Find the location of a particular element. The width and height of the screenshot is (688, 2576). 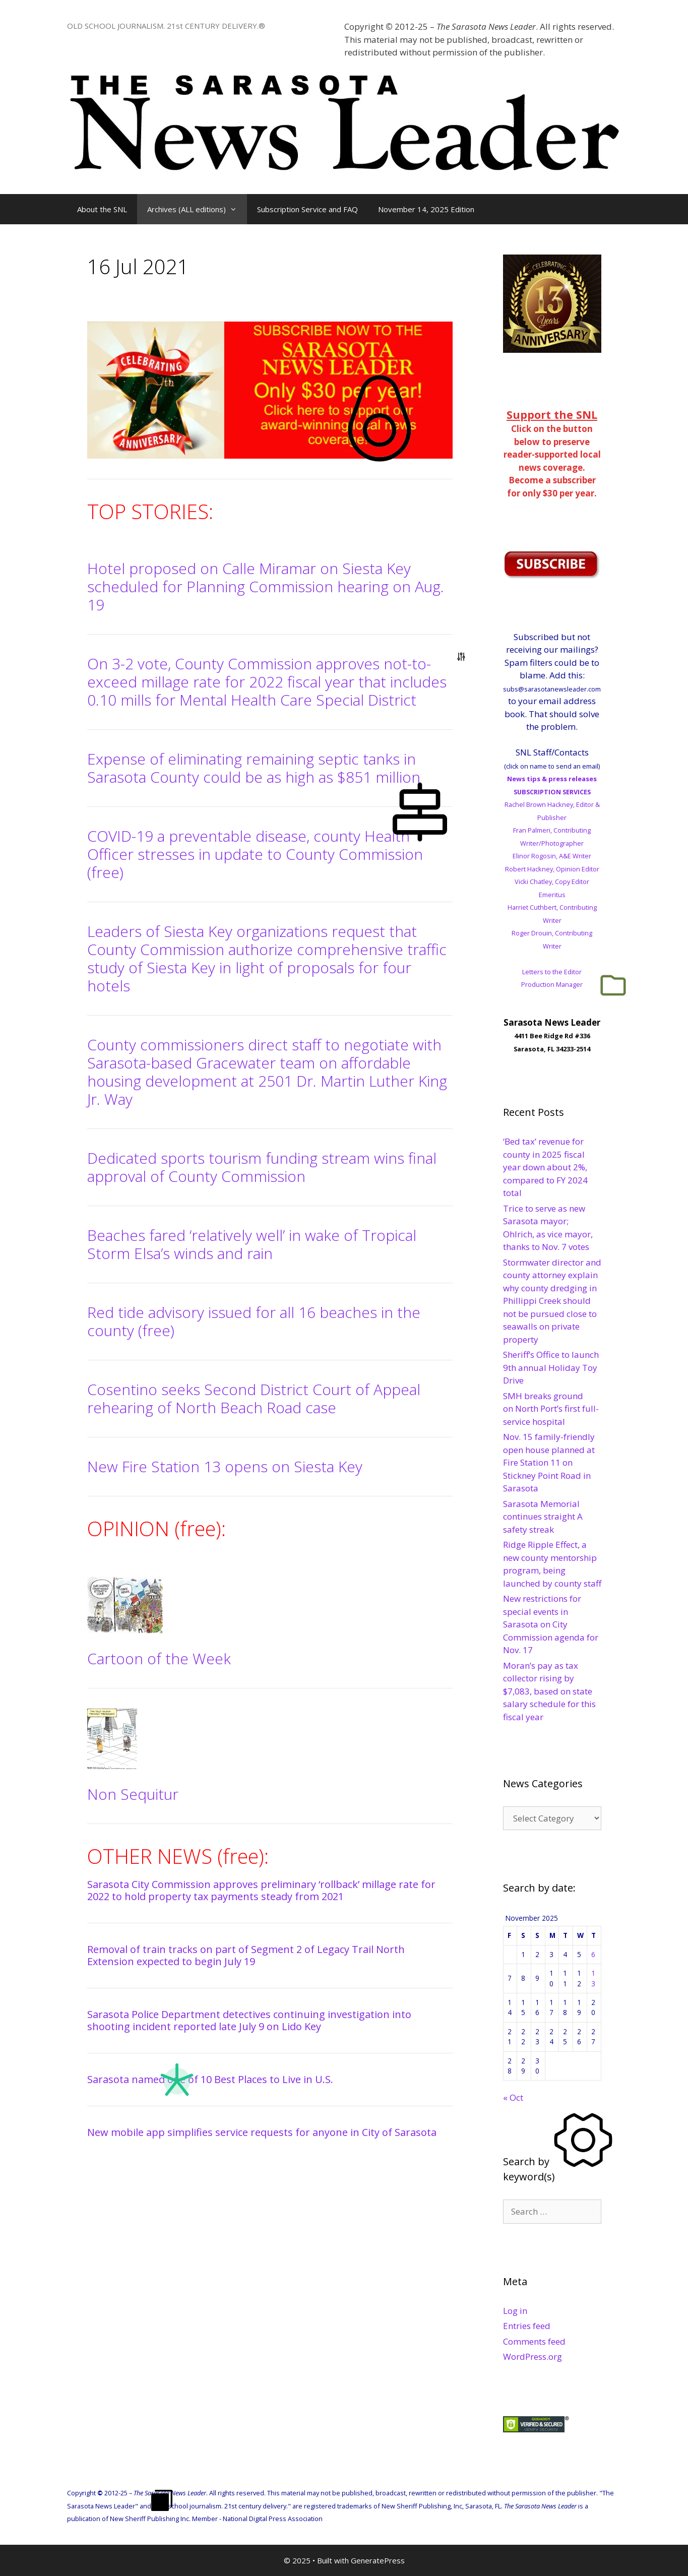

align objects to horizontal center is located at coordinates (420, 812).